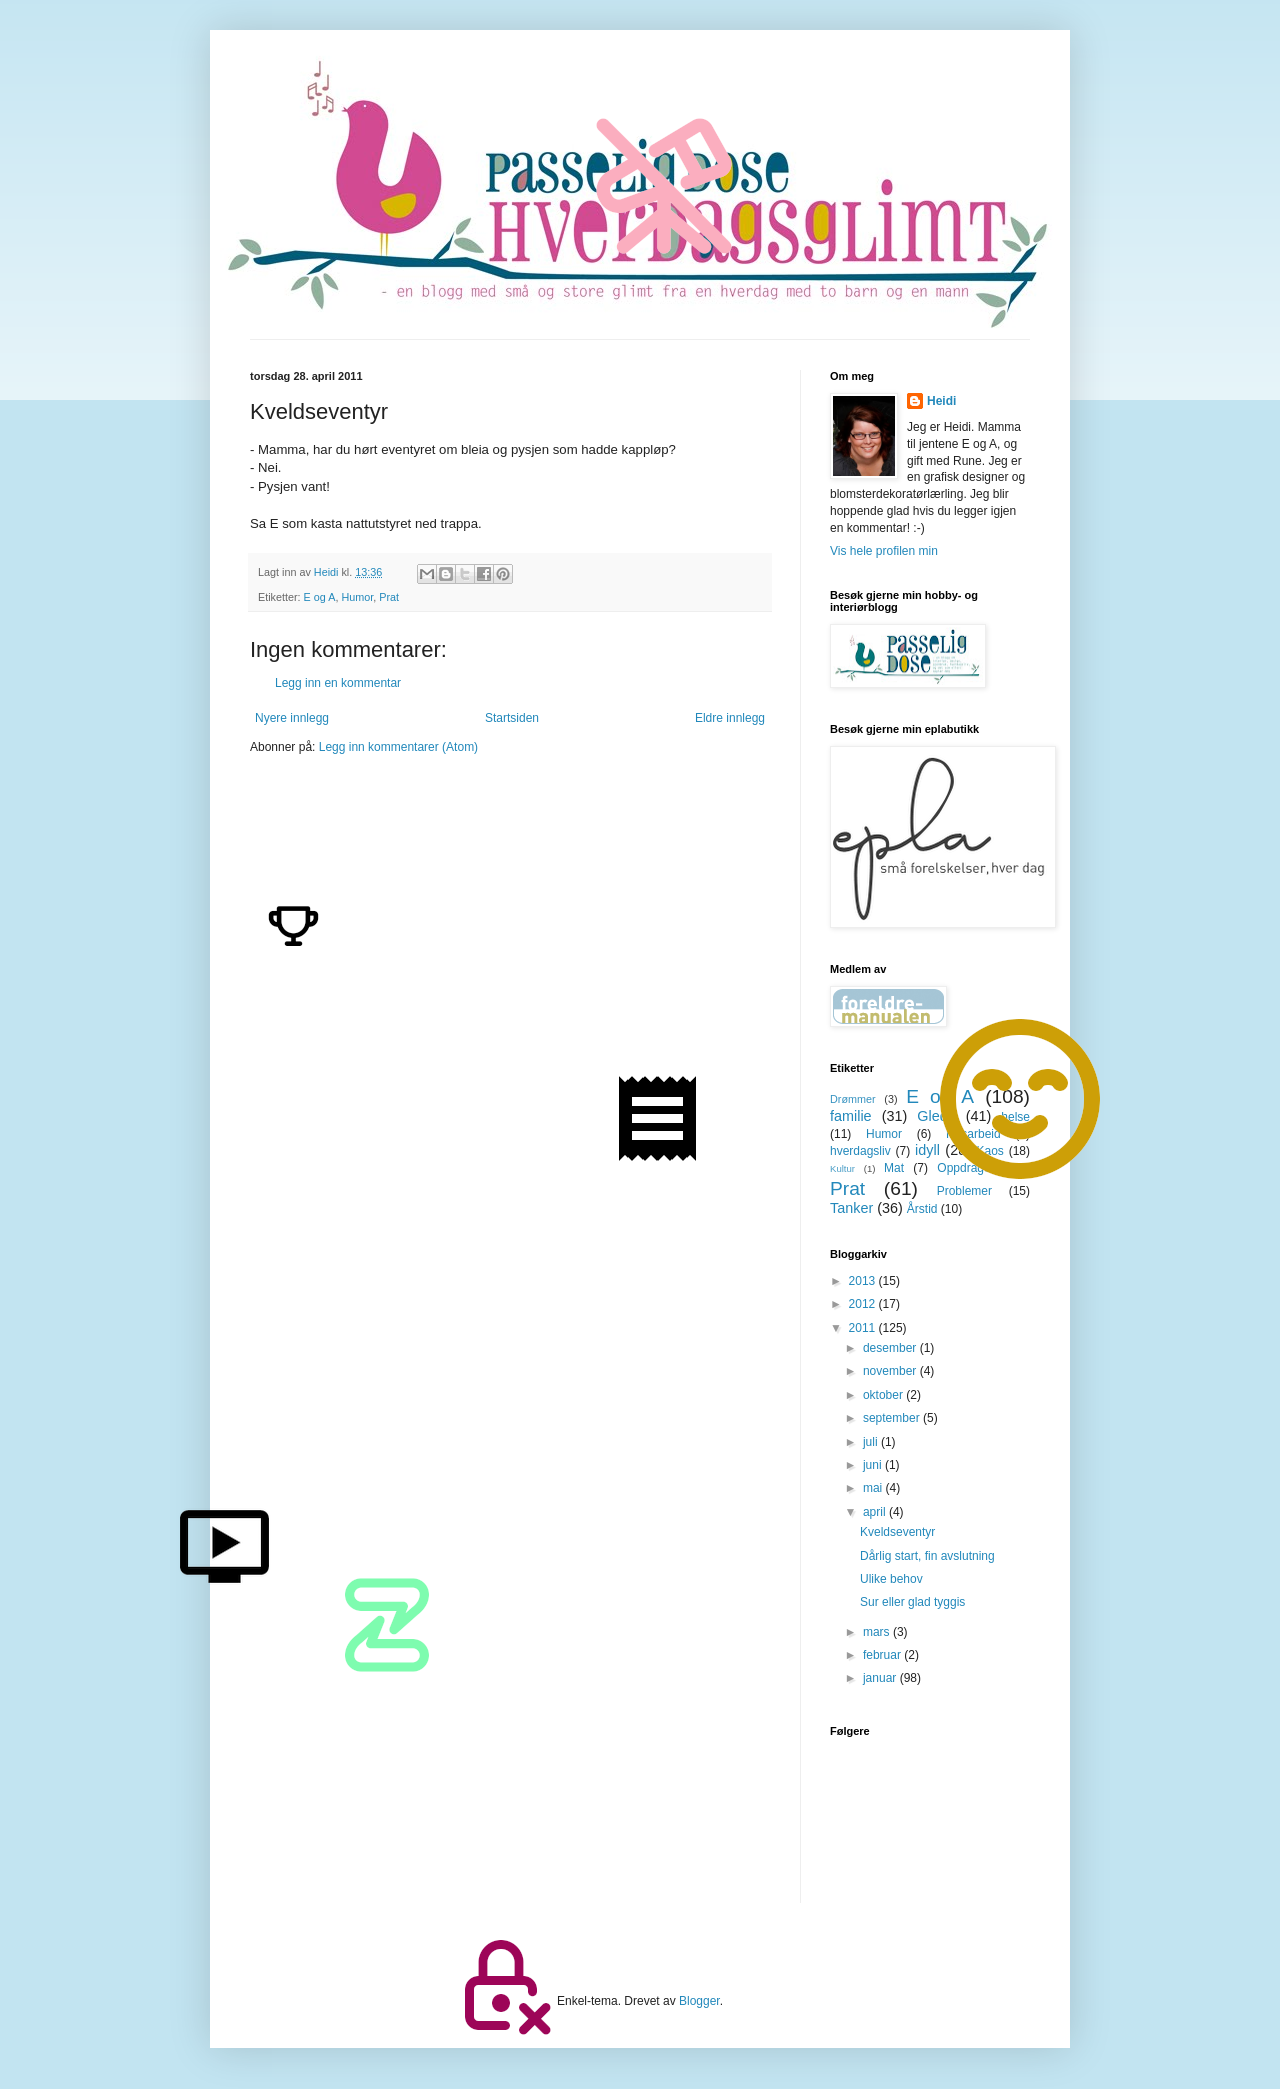 This screenshot has height=2089, width=1280. Describe the element at coordinates (387, 1625) in the screenshot. I see `open zulip messaging app` at that location.